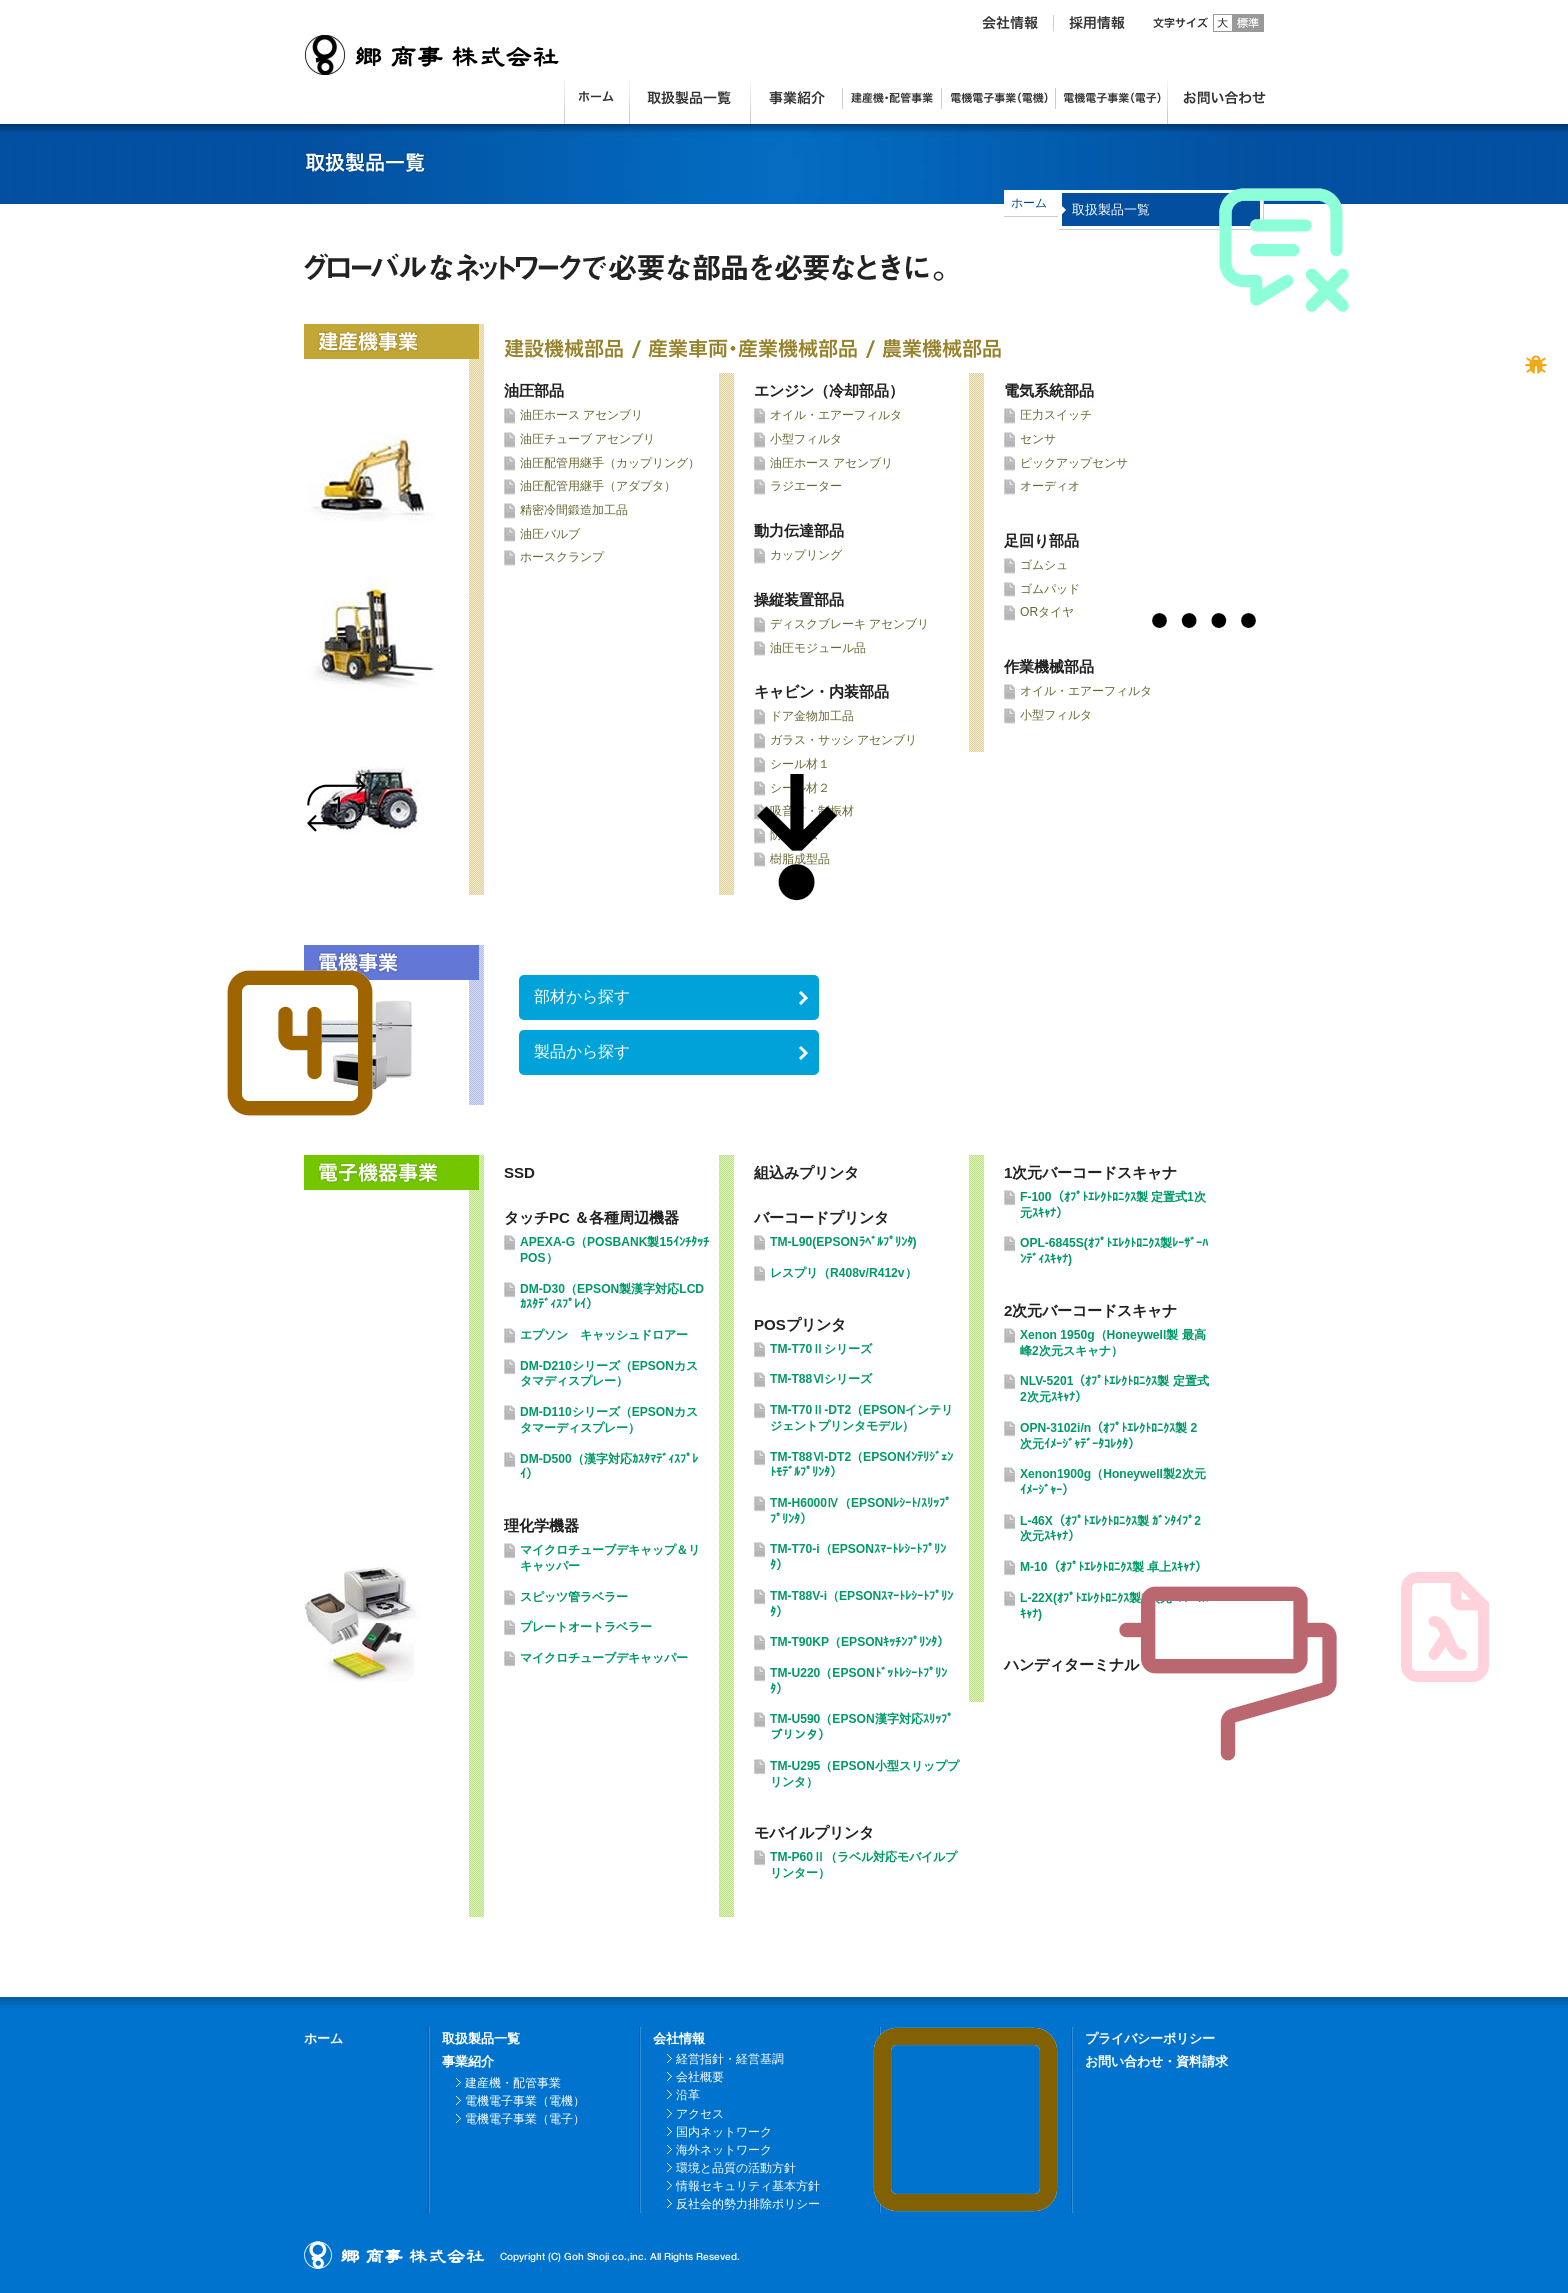 This screenshot has height=2293, width=1568. What do you see at coordinates (1281, 244) in the screenshot?
I see `delete a message or conversation` at bounding box center [1281, 244].